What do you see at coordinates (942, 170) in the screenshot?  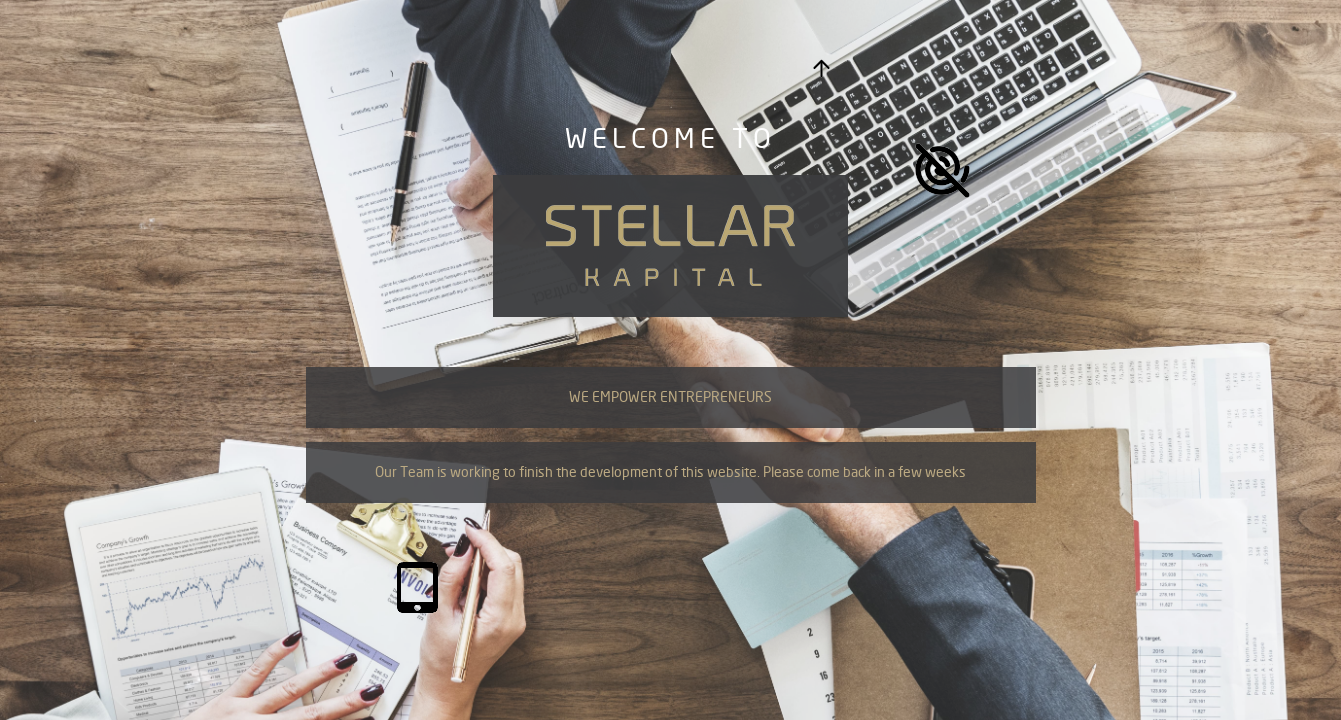 I see `disable spiral or swirl effect` at bounding box center [942, 170].